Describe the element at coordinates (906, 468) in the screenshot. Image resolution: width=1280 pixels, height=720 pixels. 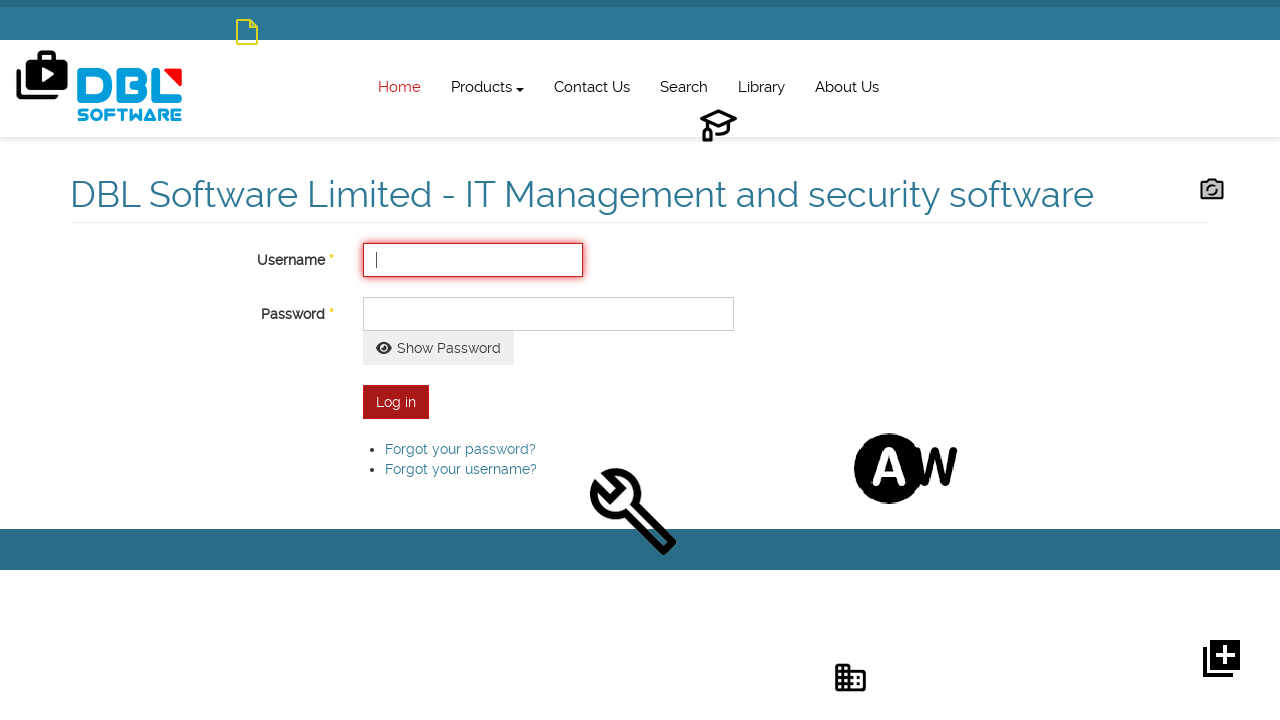
I see `toggle automatic white balance` at that location.